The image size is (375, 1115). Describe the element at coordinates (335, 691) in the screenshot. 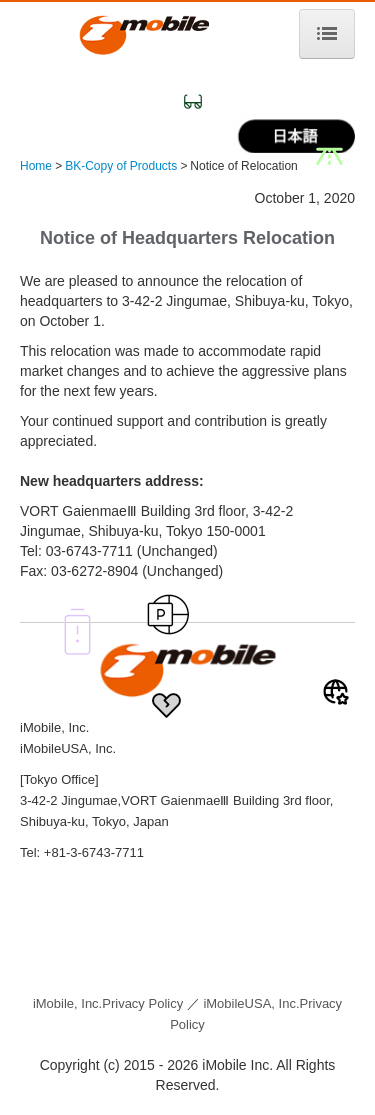

I see `add a website to favorites` at that location.